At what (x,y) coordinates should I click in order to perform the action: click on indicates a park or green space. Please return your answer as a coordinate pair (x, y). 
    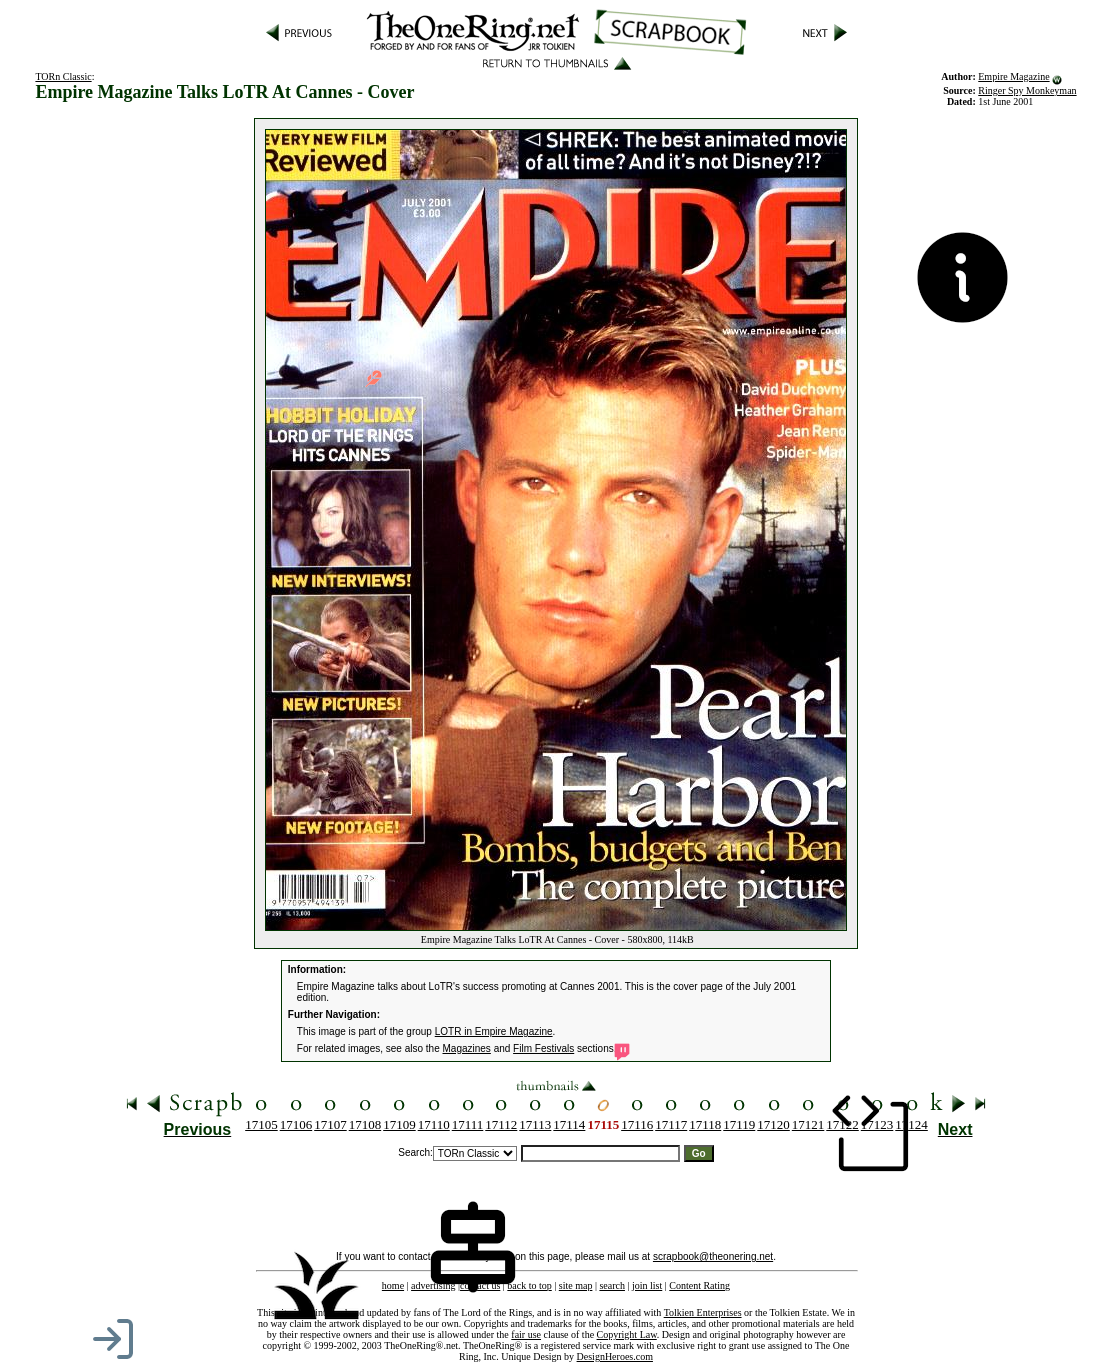
    Looking at the image, I should click on (316, 1285).